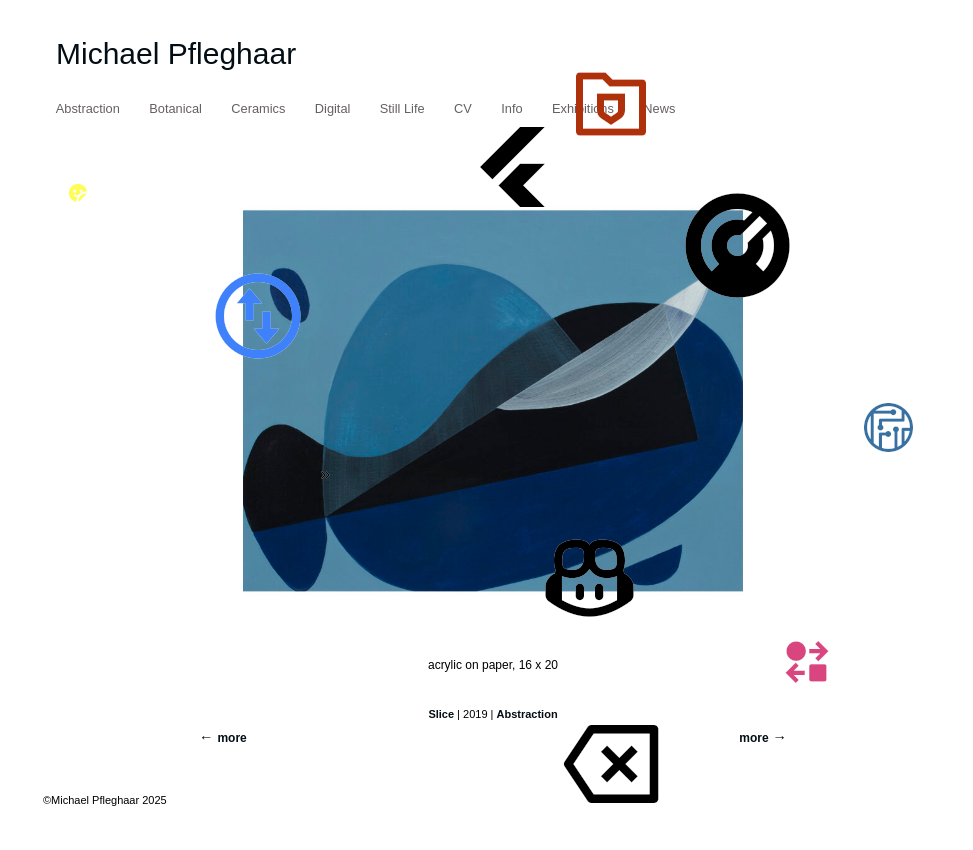  Describe the element at coordinates (78, 193) in the screenshot. I see `add a sticker to your message` at that location.